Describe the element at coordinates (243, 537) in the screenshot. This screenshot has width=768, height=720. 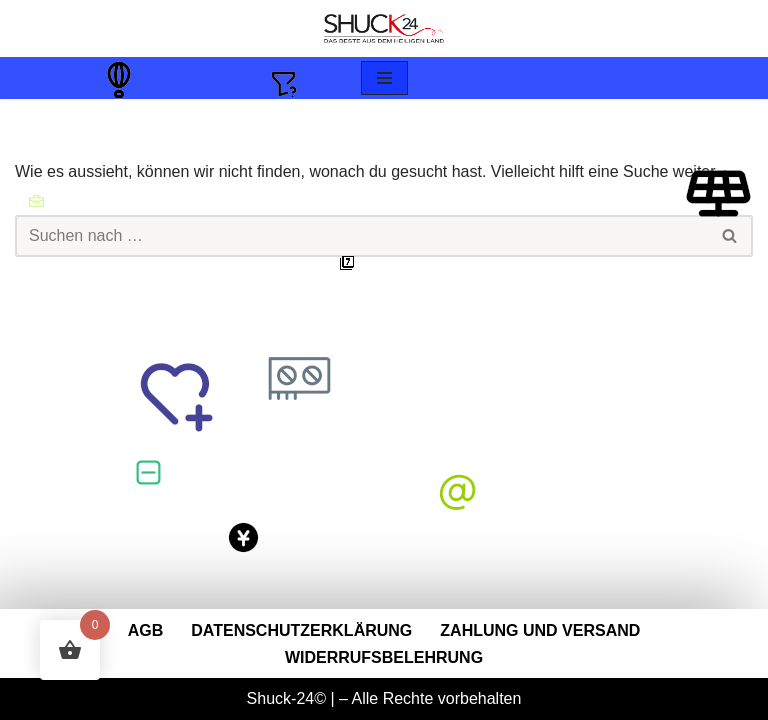
I see `view balance in chinese yuan` at that location.